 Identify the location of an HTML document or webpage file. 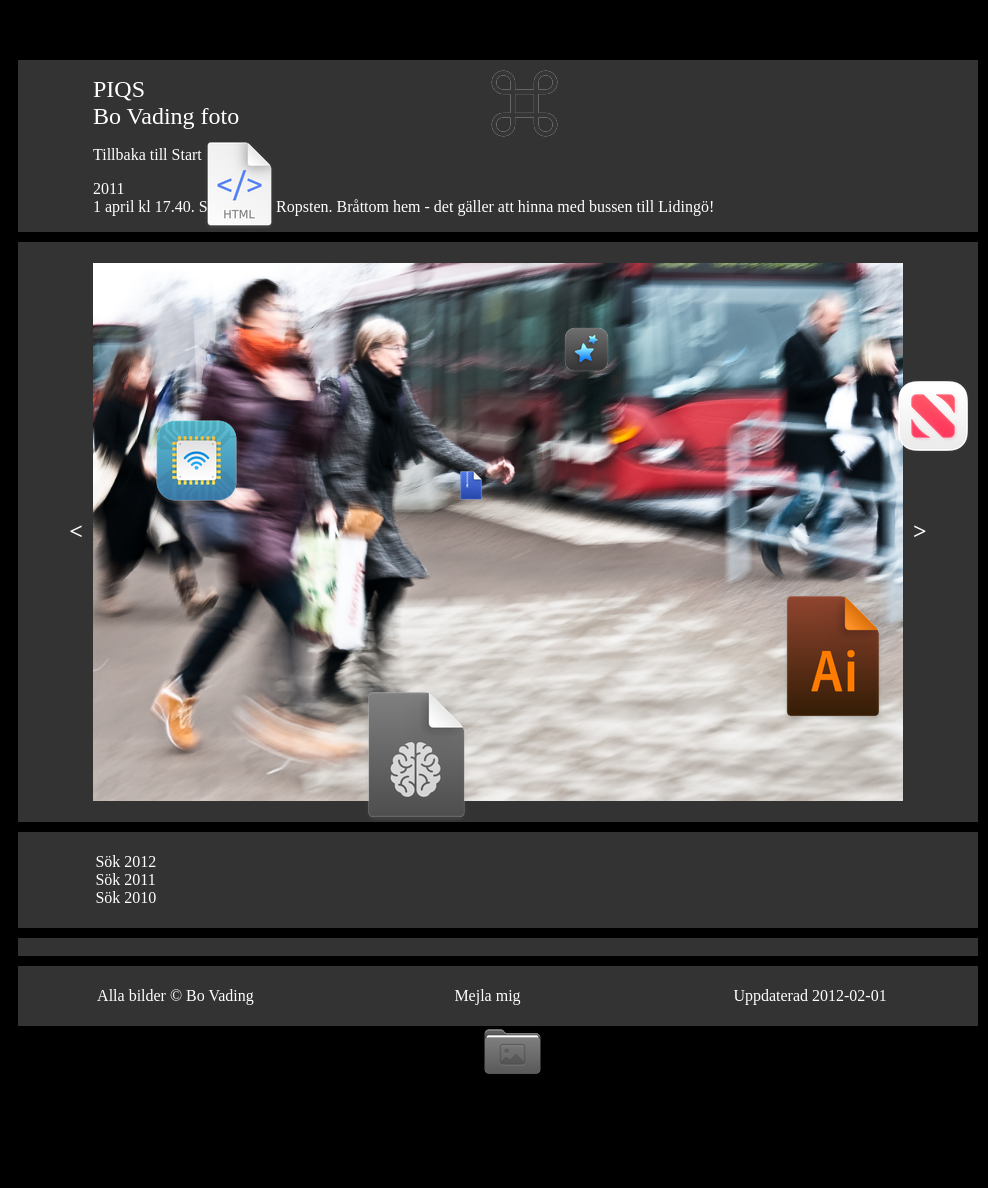
(239, 185).